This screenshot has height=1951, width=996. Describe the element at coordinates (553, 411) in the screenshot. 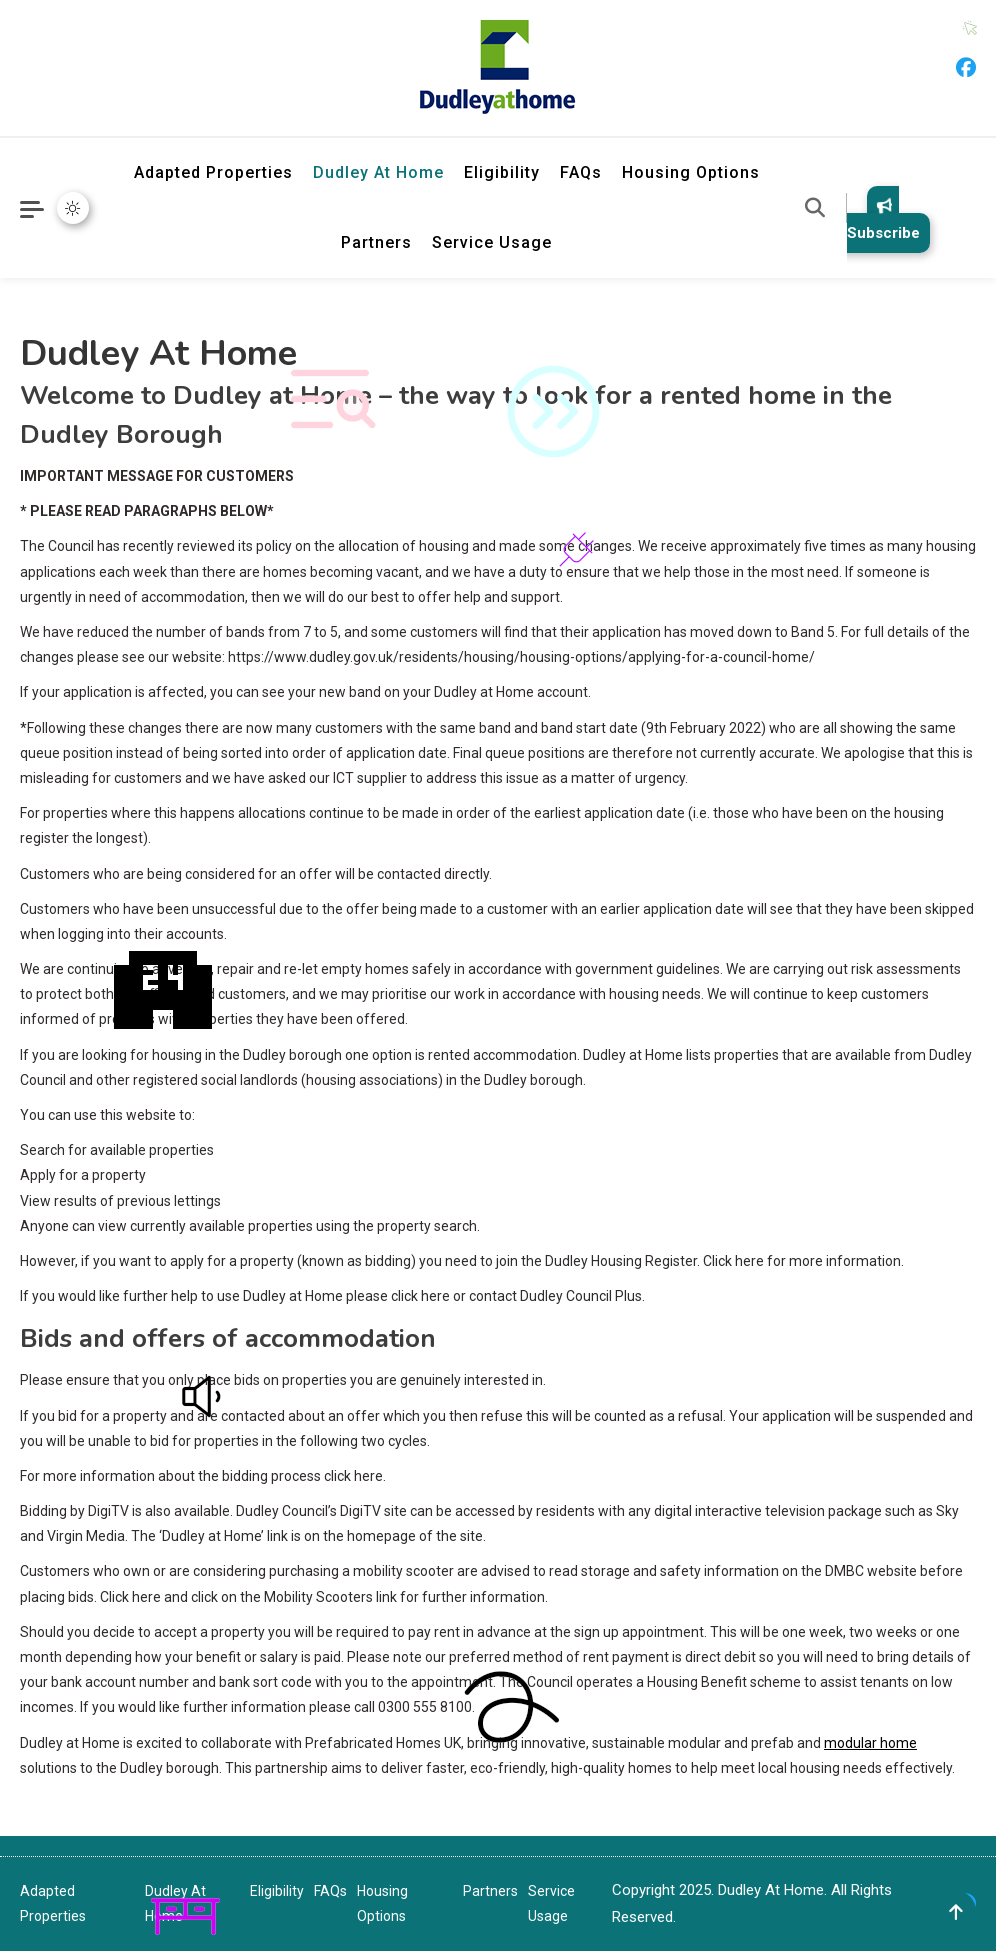

I see `skip forward or advance to next item` at that location.